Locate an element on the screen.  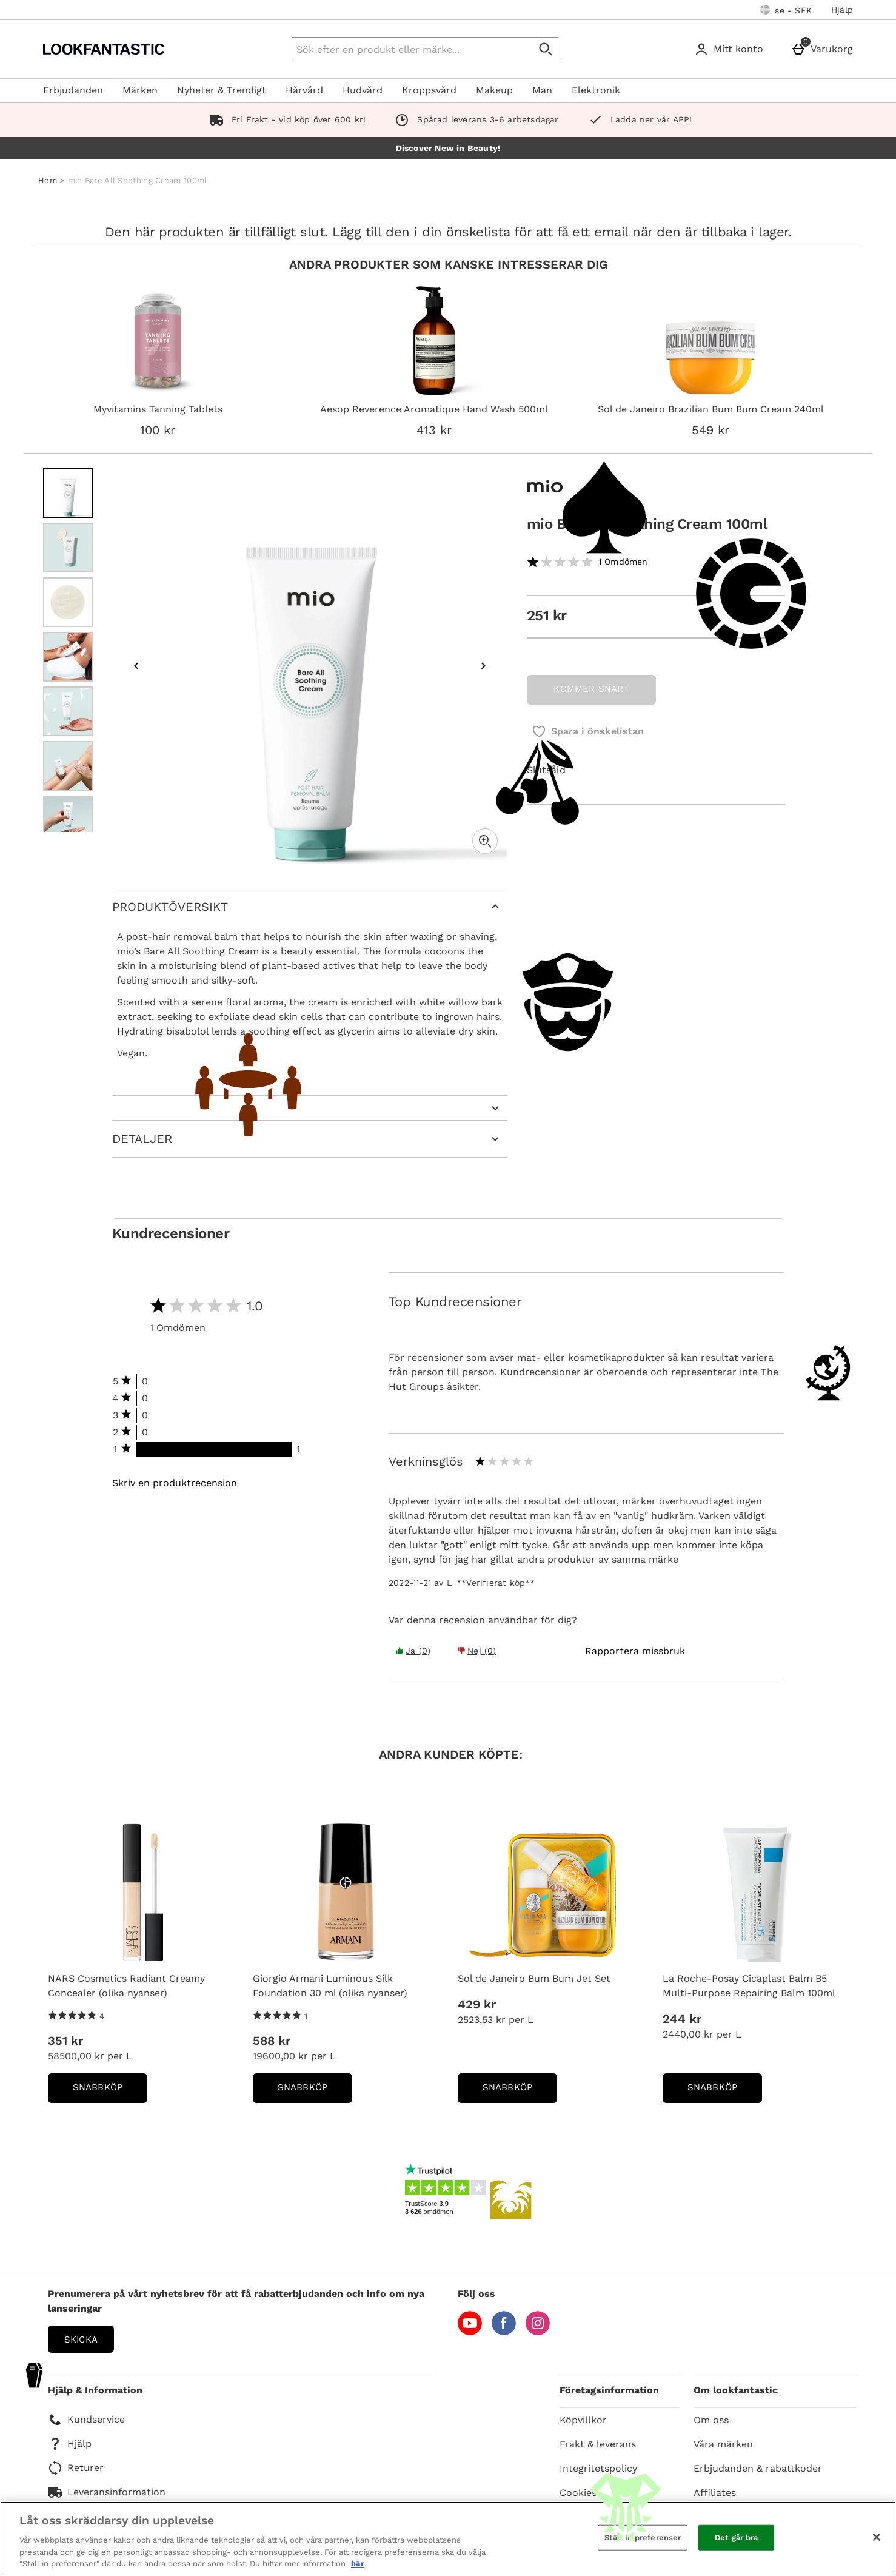
represents a creature type or monster in a game is located at coordinates (626, 2507).